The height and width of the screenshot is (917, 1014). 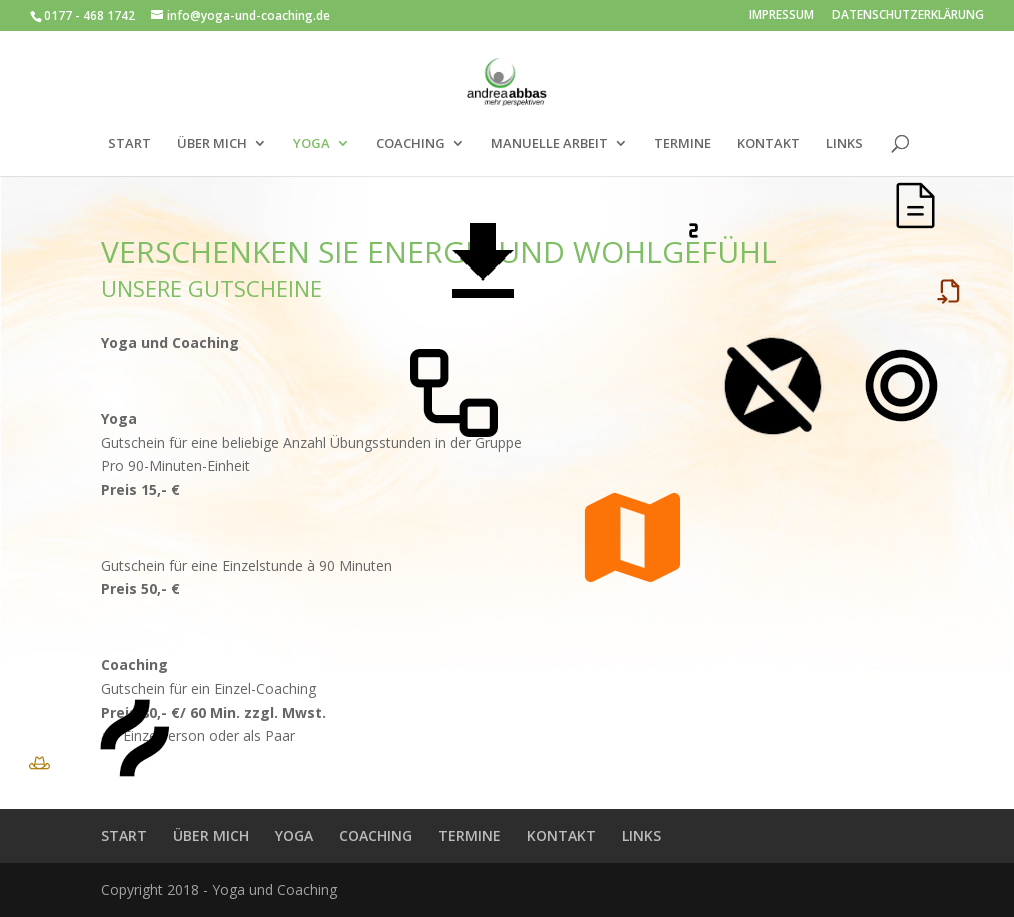 I want to click on start recording audio or video, so click(x=901, y=385).